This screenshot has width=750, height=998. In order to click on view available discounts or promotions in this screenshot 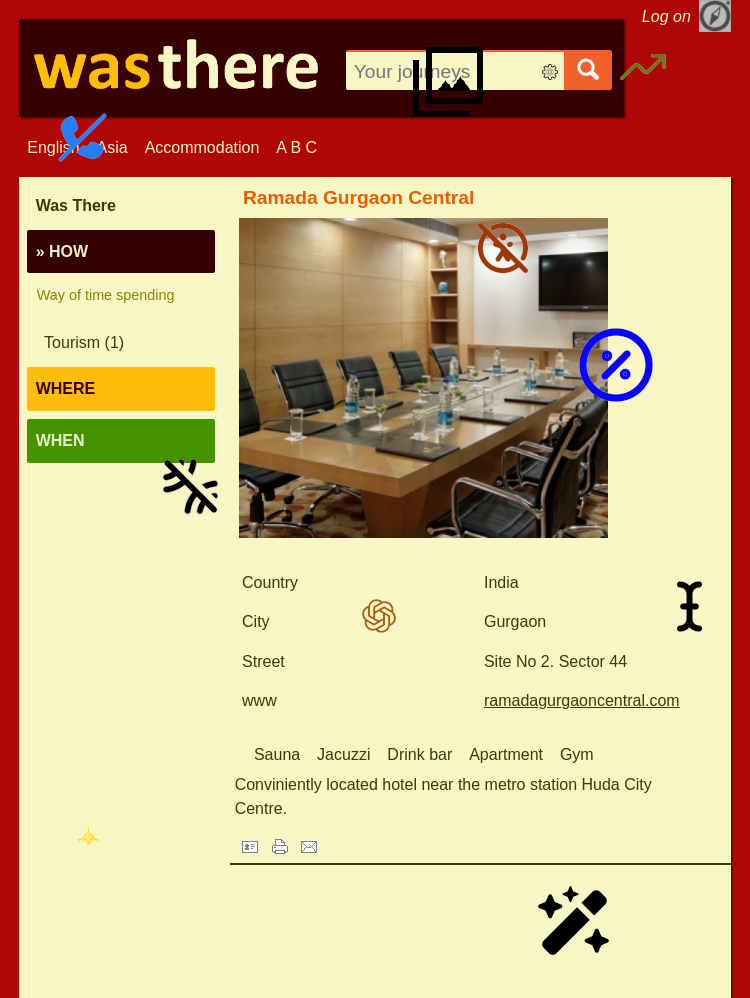, I will do `click(616, 365)`.